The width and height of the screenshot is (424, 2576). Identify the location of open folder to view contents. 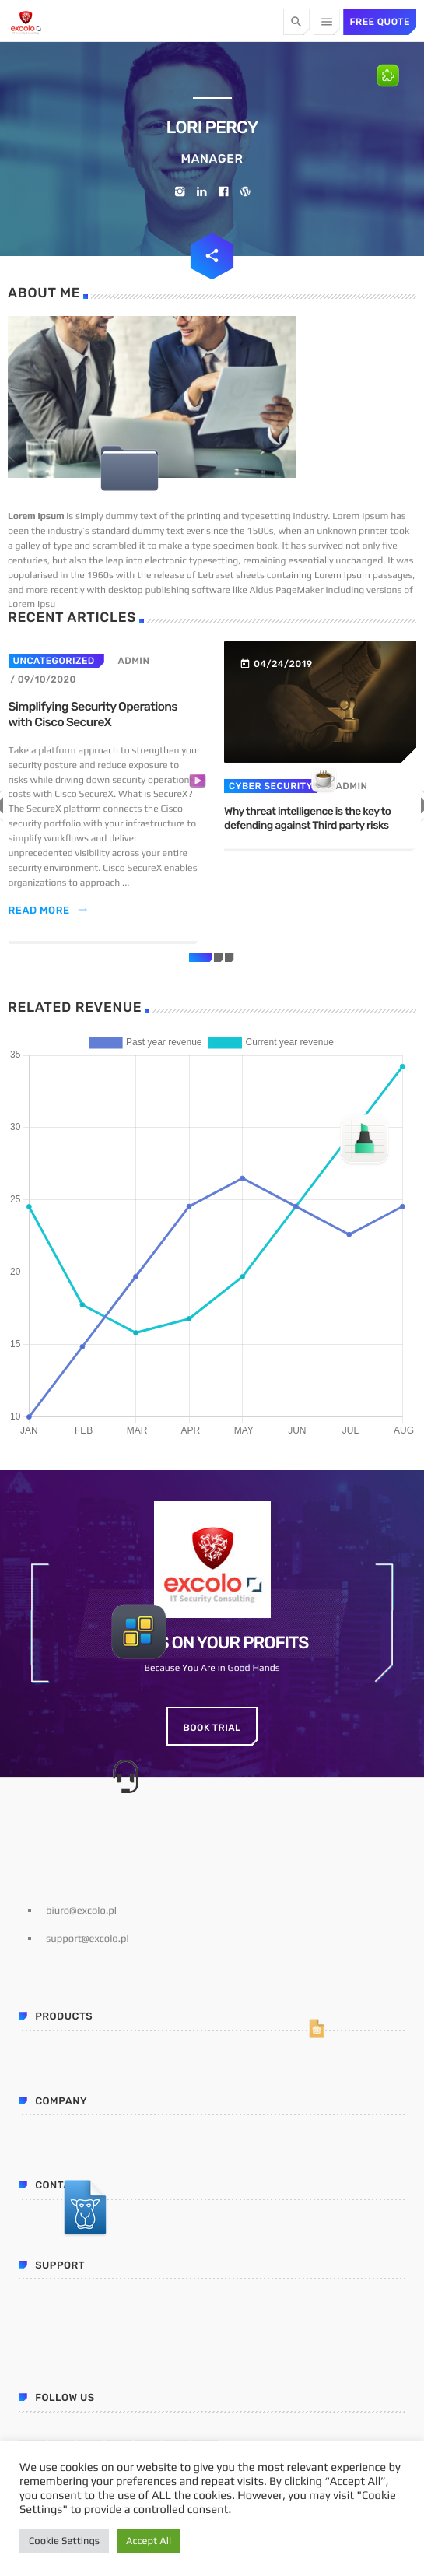
(129, 468).